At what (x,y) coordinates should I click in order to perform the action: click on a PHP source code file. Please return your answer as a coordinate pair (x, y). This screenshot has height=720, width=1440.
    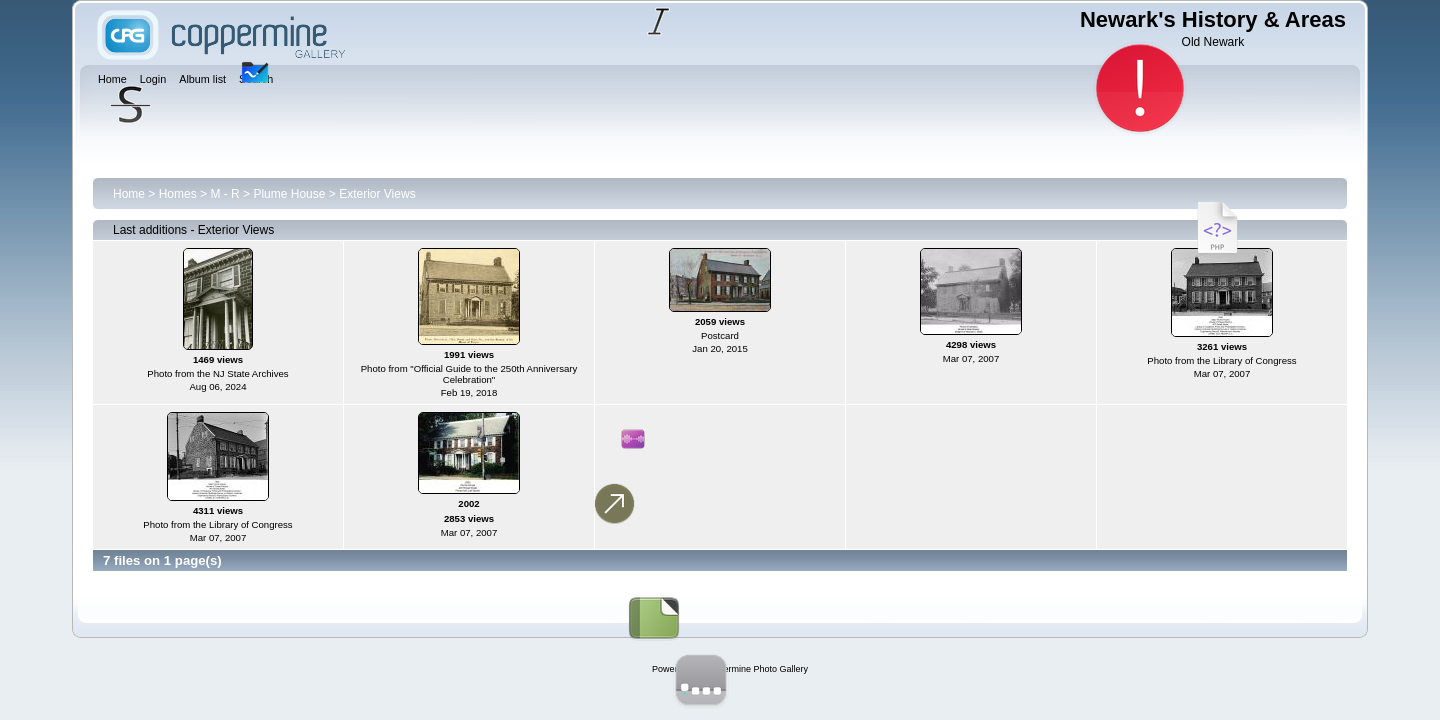
    Looking at the image, I should click on (1217, 228).